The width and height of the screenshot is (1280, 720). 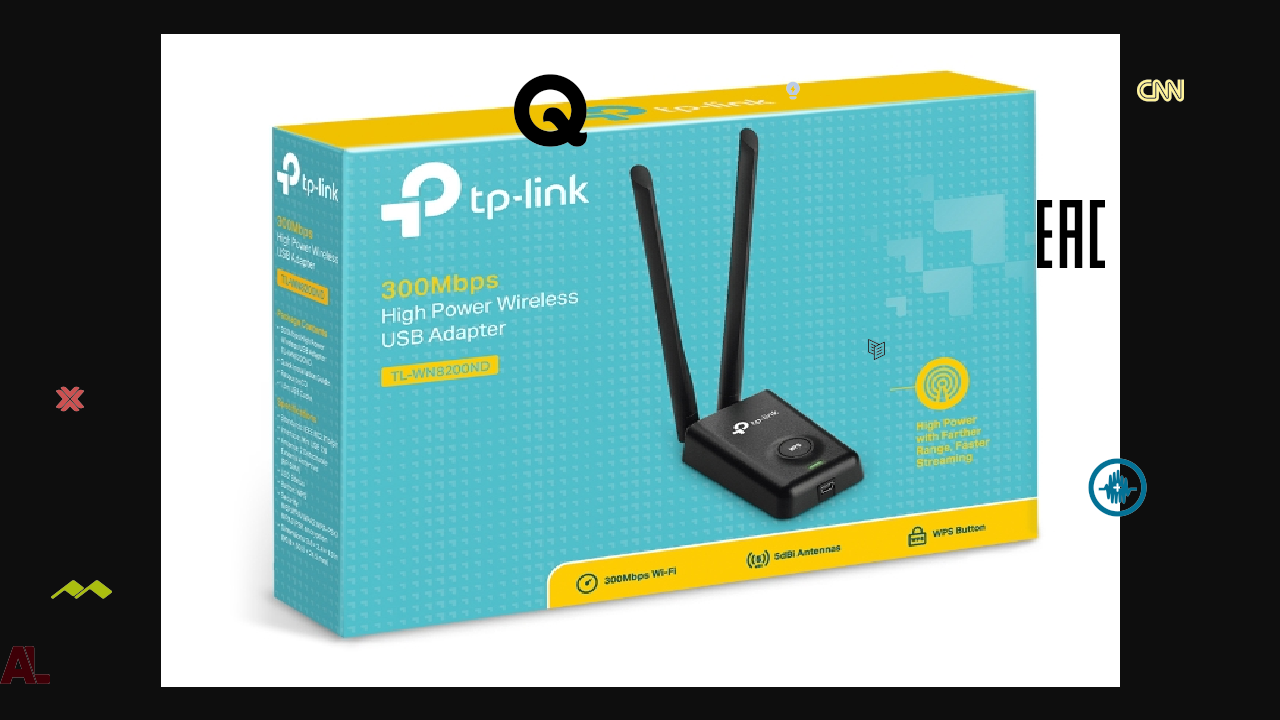 I want to click on EAC (Eurasian Conformity) certification mark, so click(x=1071, y=234).